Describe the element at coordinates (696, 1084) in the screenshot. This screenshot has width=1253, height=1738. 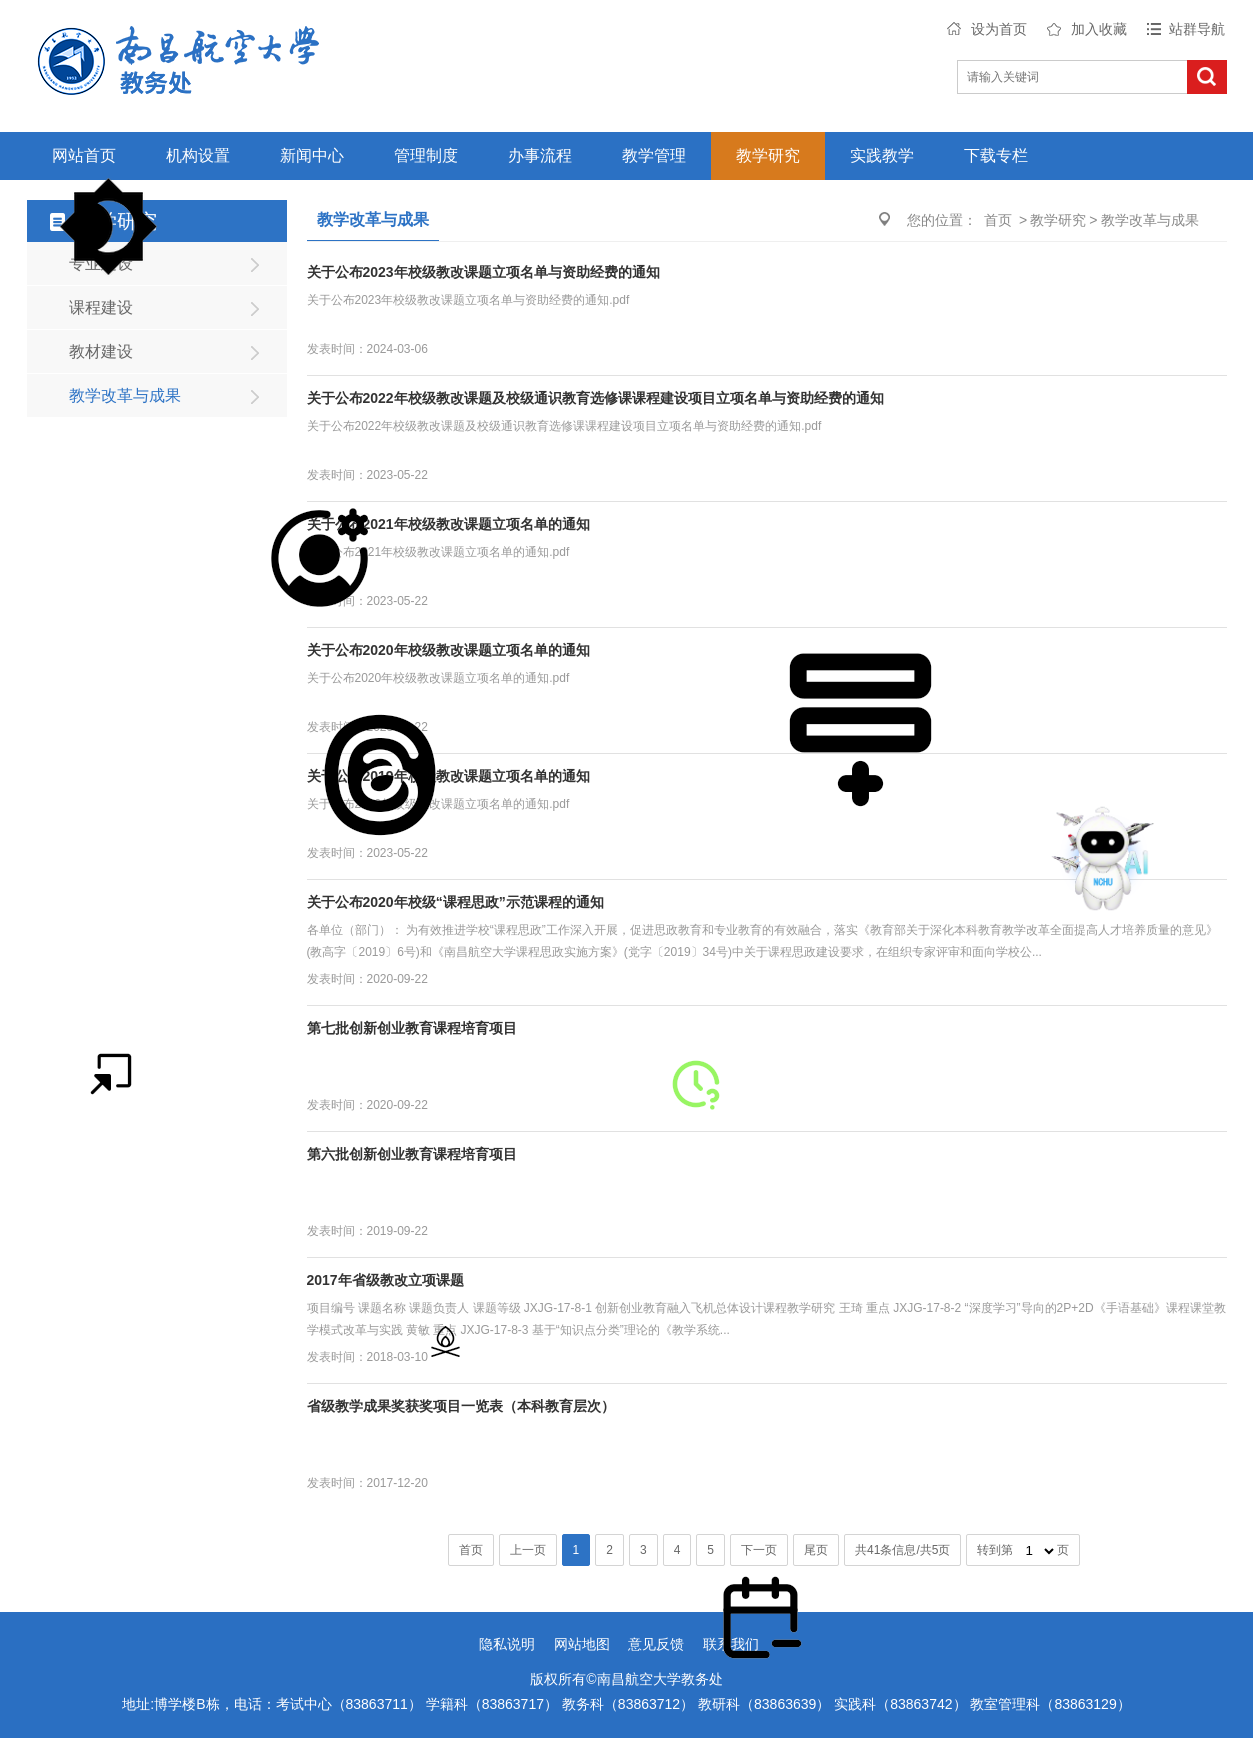
I see `unknown or unconfirmed time` at that location.